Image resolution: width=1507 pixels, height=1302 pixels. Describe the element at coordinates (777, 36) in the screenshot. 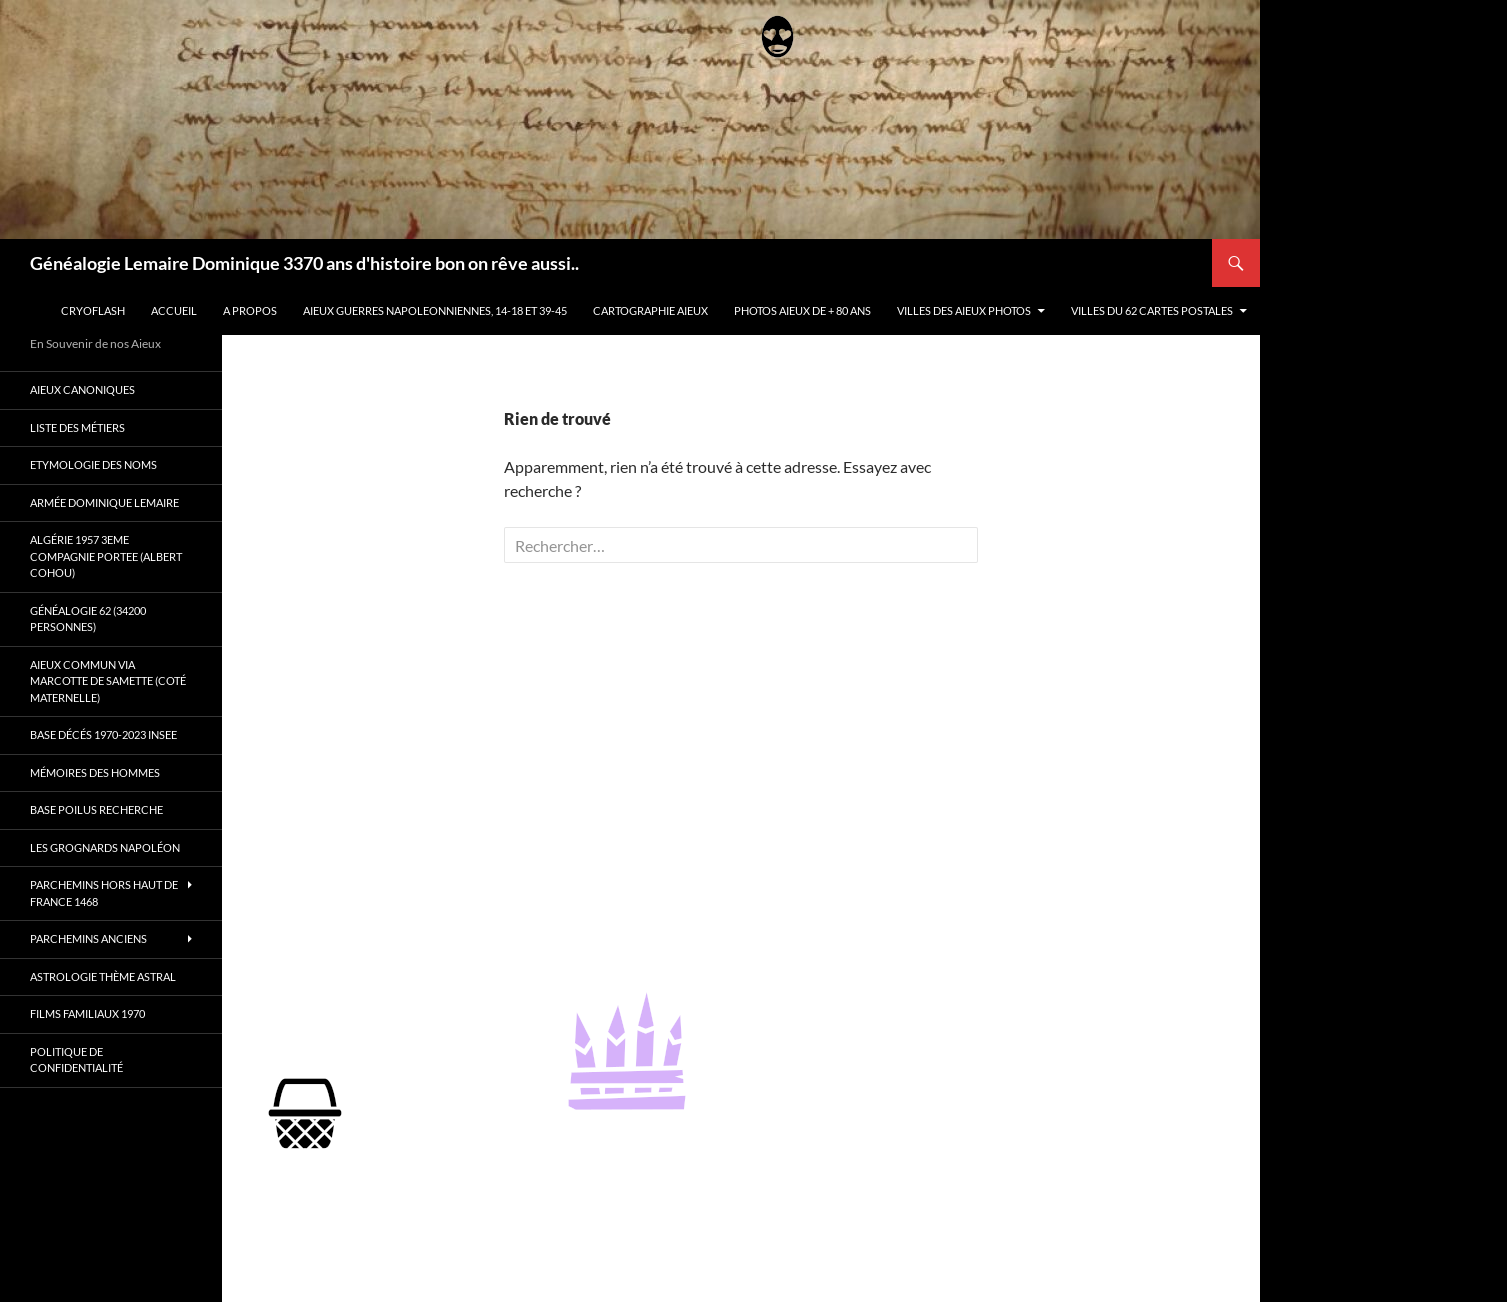

I see `indicates a "love" or "smitten" reaction` at that location.